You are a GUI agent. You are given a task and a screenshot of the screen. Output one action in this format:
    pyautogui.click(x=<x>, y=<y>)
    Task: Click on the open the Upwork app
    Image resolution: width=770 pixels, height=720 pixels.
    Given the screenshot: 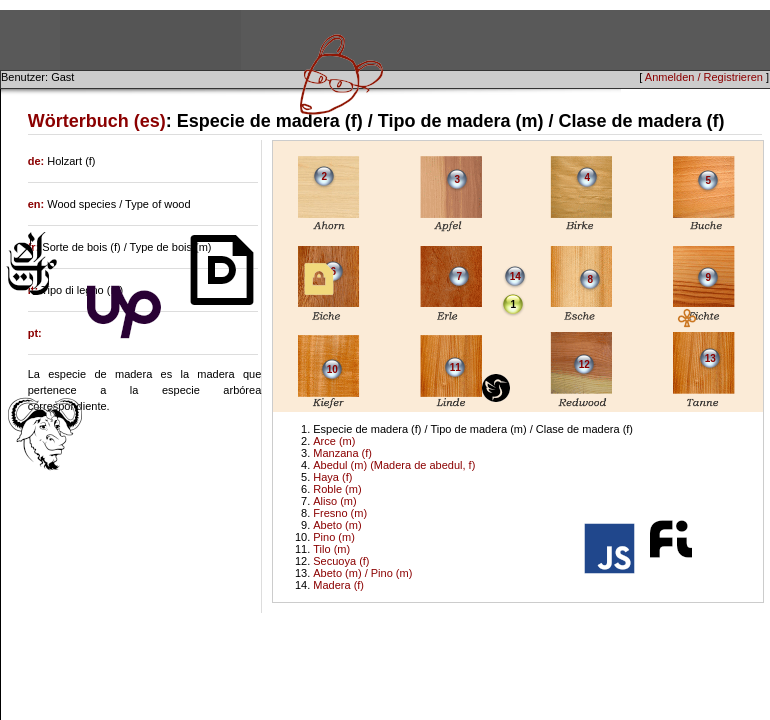 What is the action you would take?
    pyautogui.click(x=124, y=312)
    